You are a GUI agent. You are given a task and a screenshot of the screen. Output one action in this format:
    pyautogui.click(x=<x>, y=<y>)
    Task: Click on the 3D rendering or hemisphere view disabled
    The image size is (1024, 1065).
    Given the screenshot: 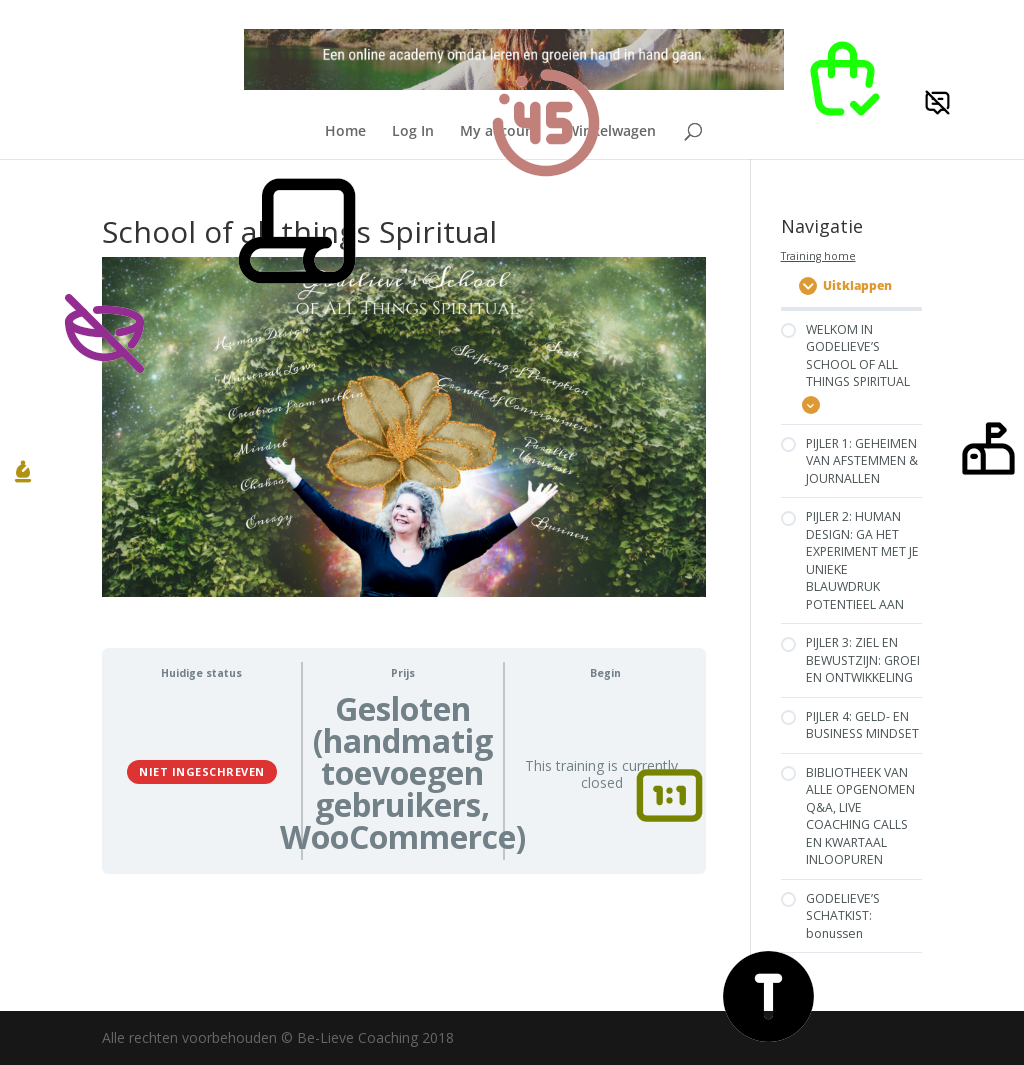 What is the action you would take?
    pyautogui.click(x=104, y=333)
    